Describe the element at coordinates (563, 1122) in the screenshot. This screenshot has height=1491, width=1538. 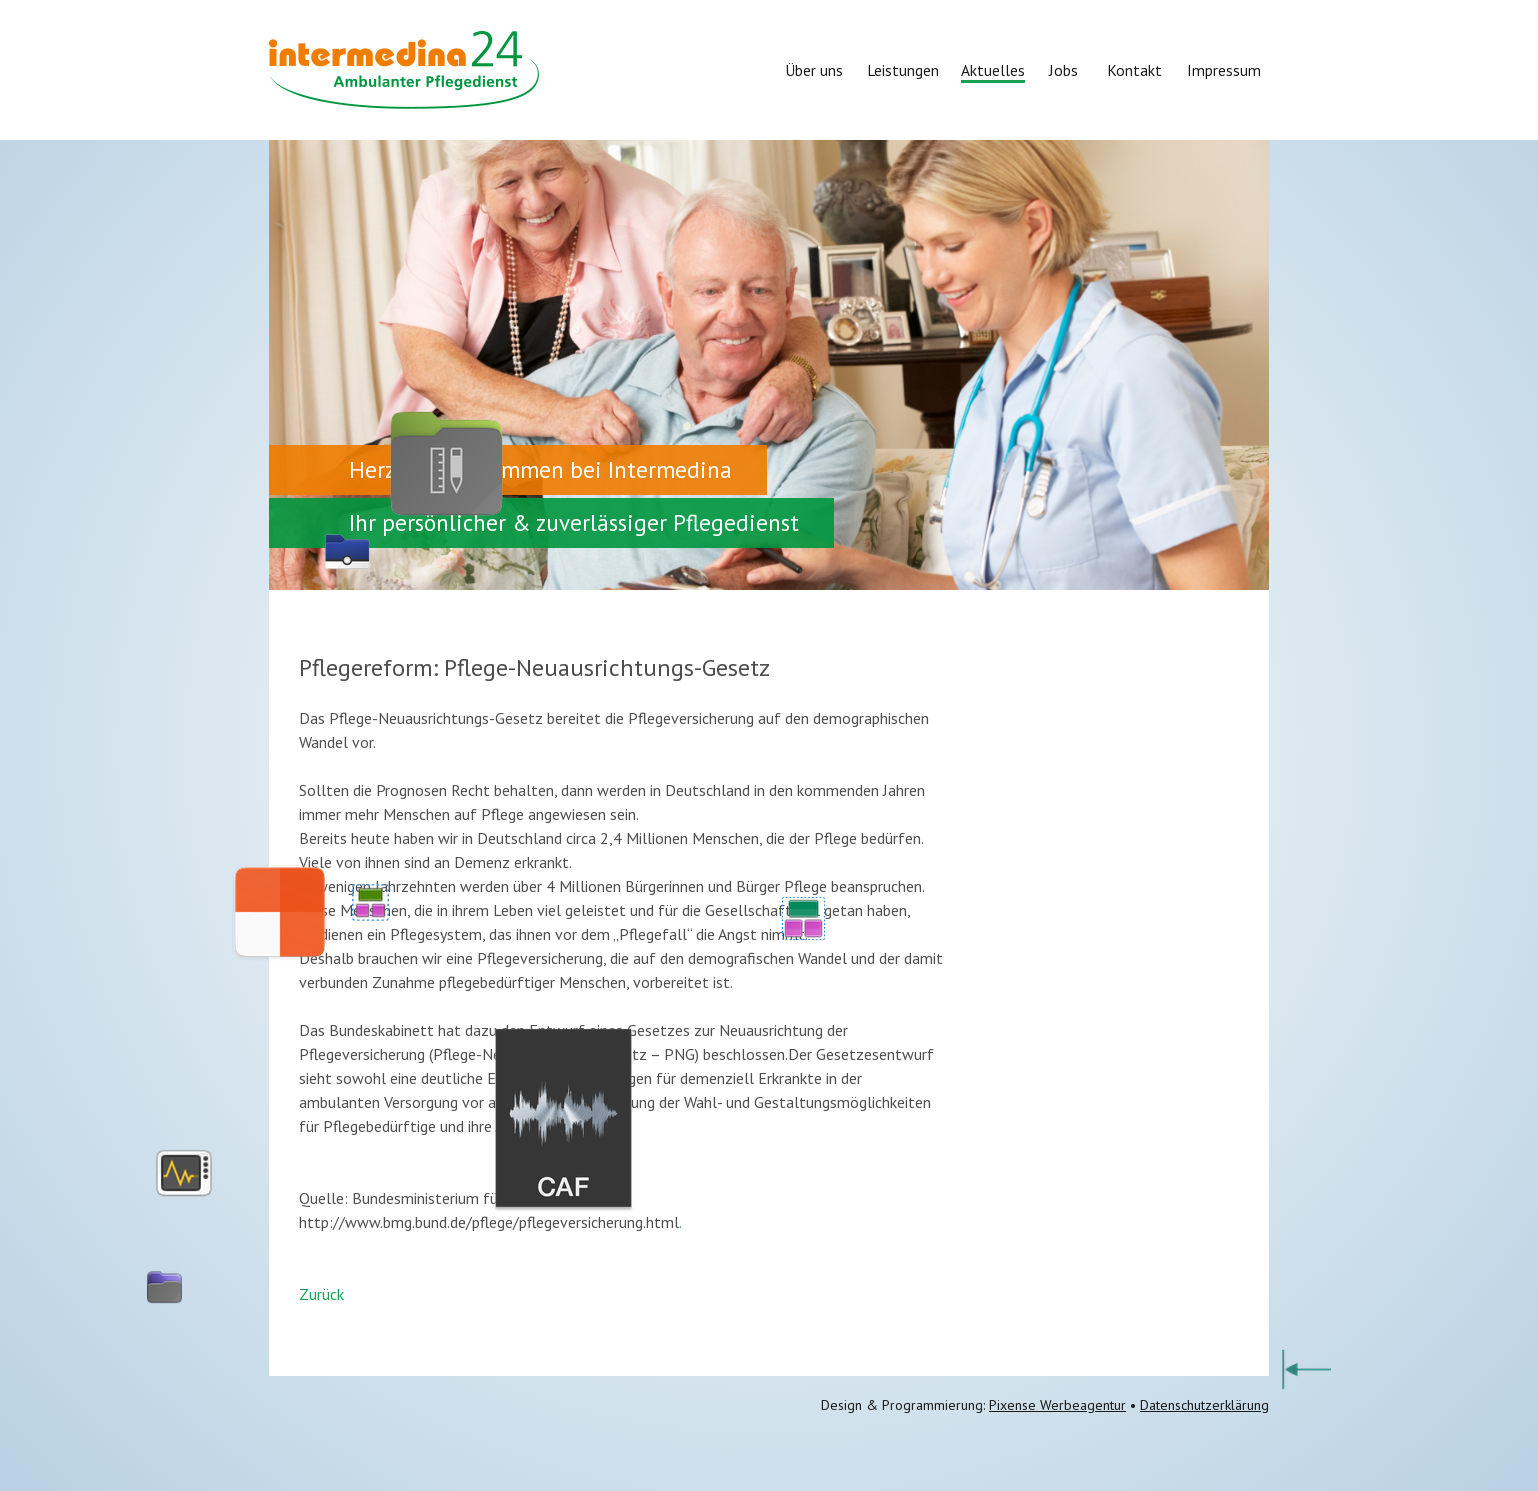
I see `a core audio format (.caf) file in GarageBand` at that location.